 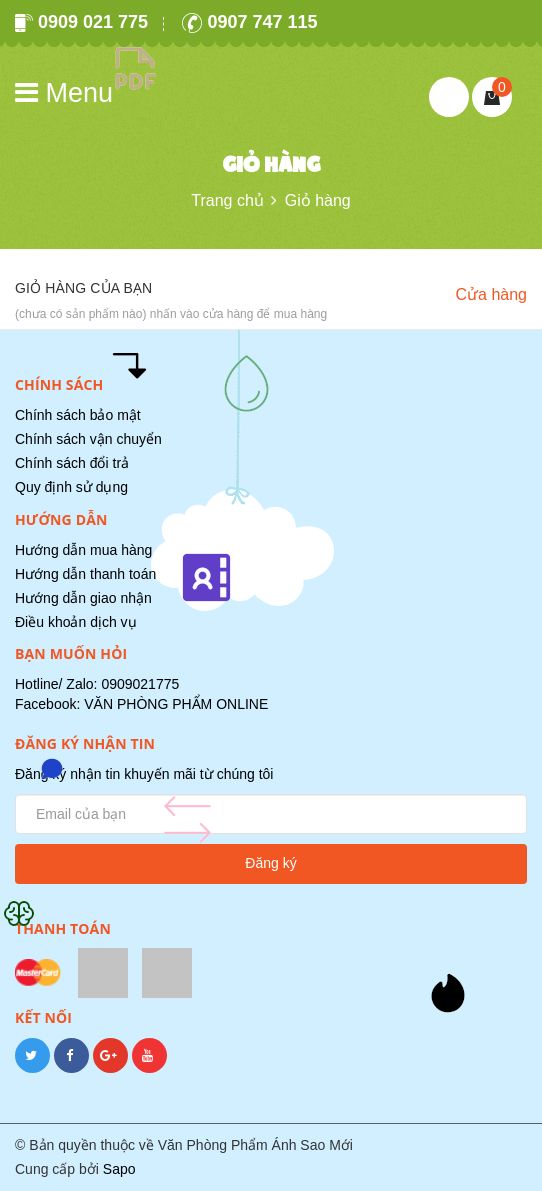 I want to click on open comments section, so click(x=52, y=769).